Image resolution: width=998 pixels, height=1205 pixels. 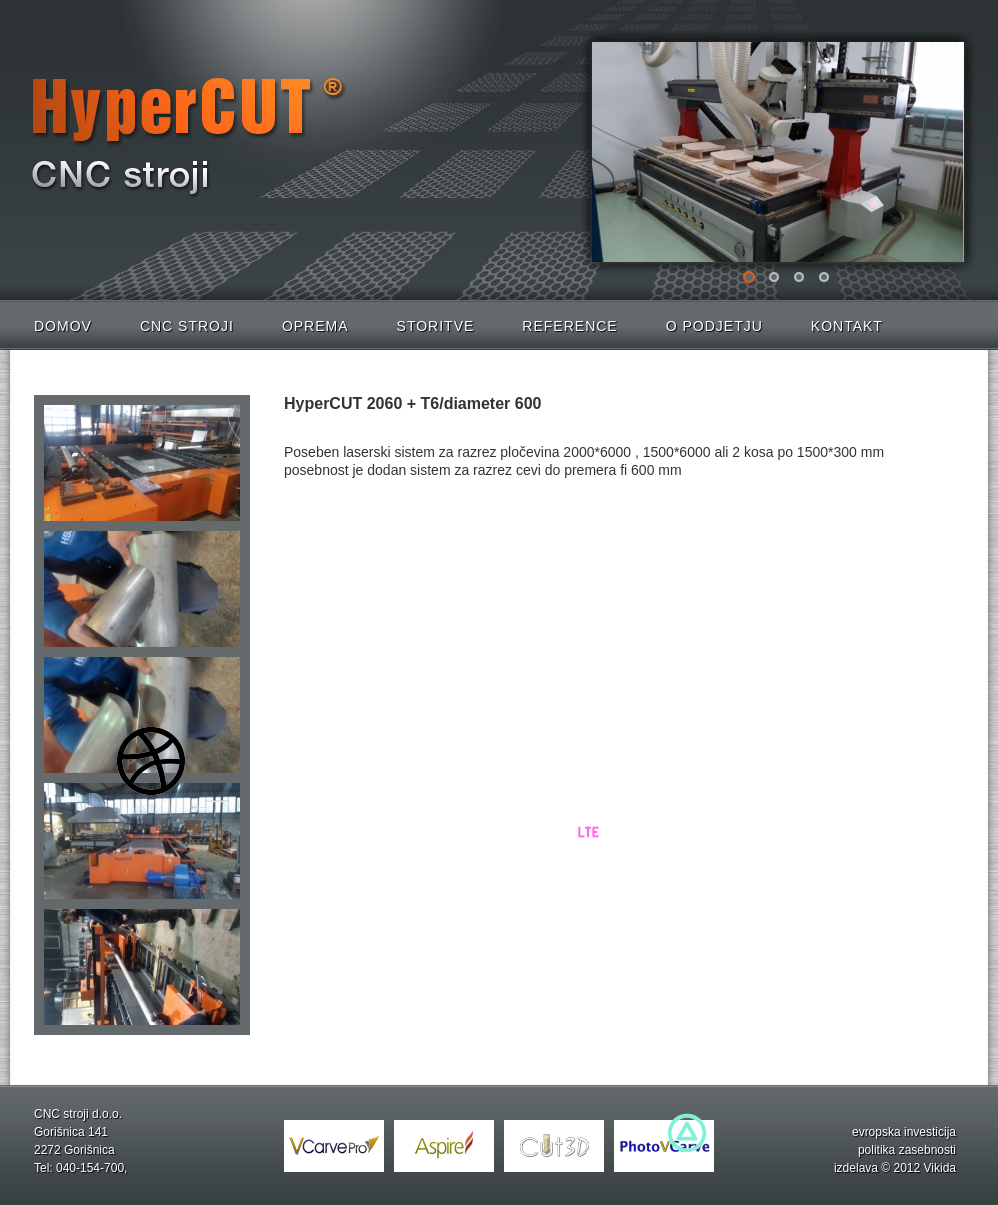 What do you see at coordinates (588, 832) in the screenshot?
I see `indicates LTE cellular network connection` at bounding box center [588, 832].